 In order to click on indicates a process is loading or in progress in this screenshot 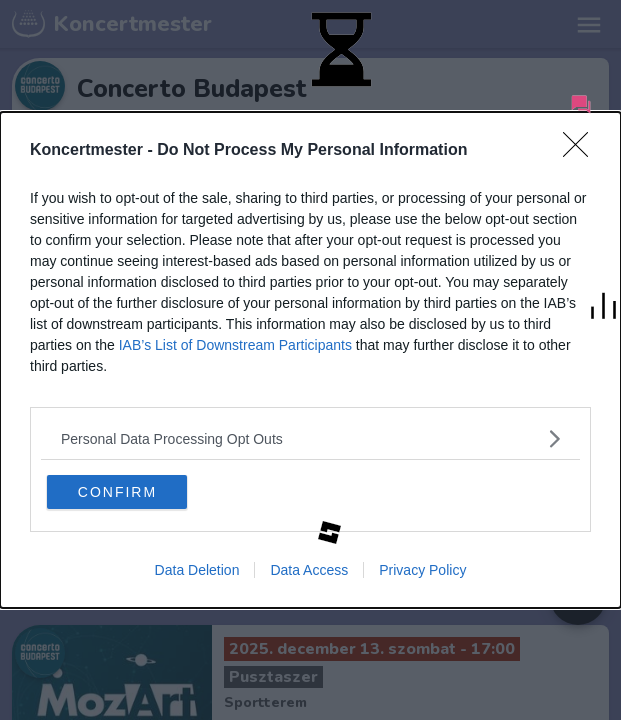, I will do `click(341, 49)`.